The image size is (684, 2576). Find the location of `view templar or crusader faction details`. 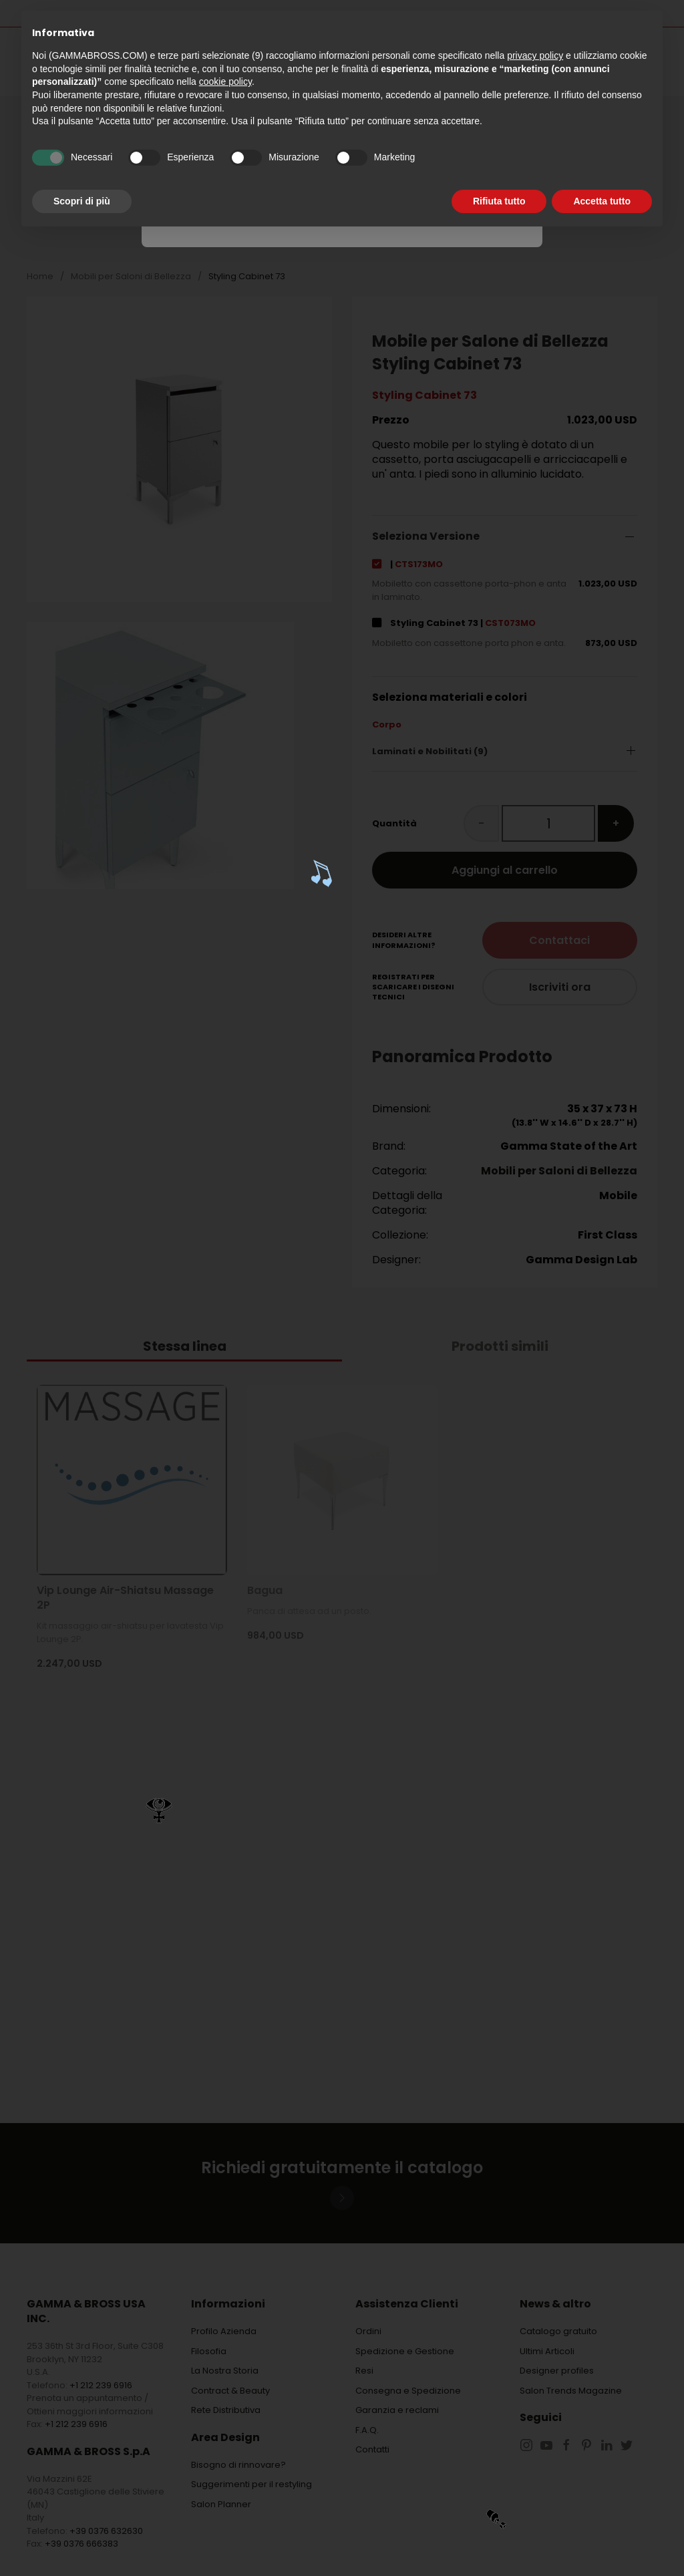

view templar or crusader faction details is located at coordinates (159, 1809).